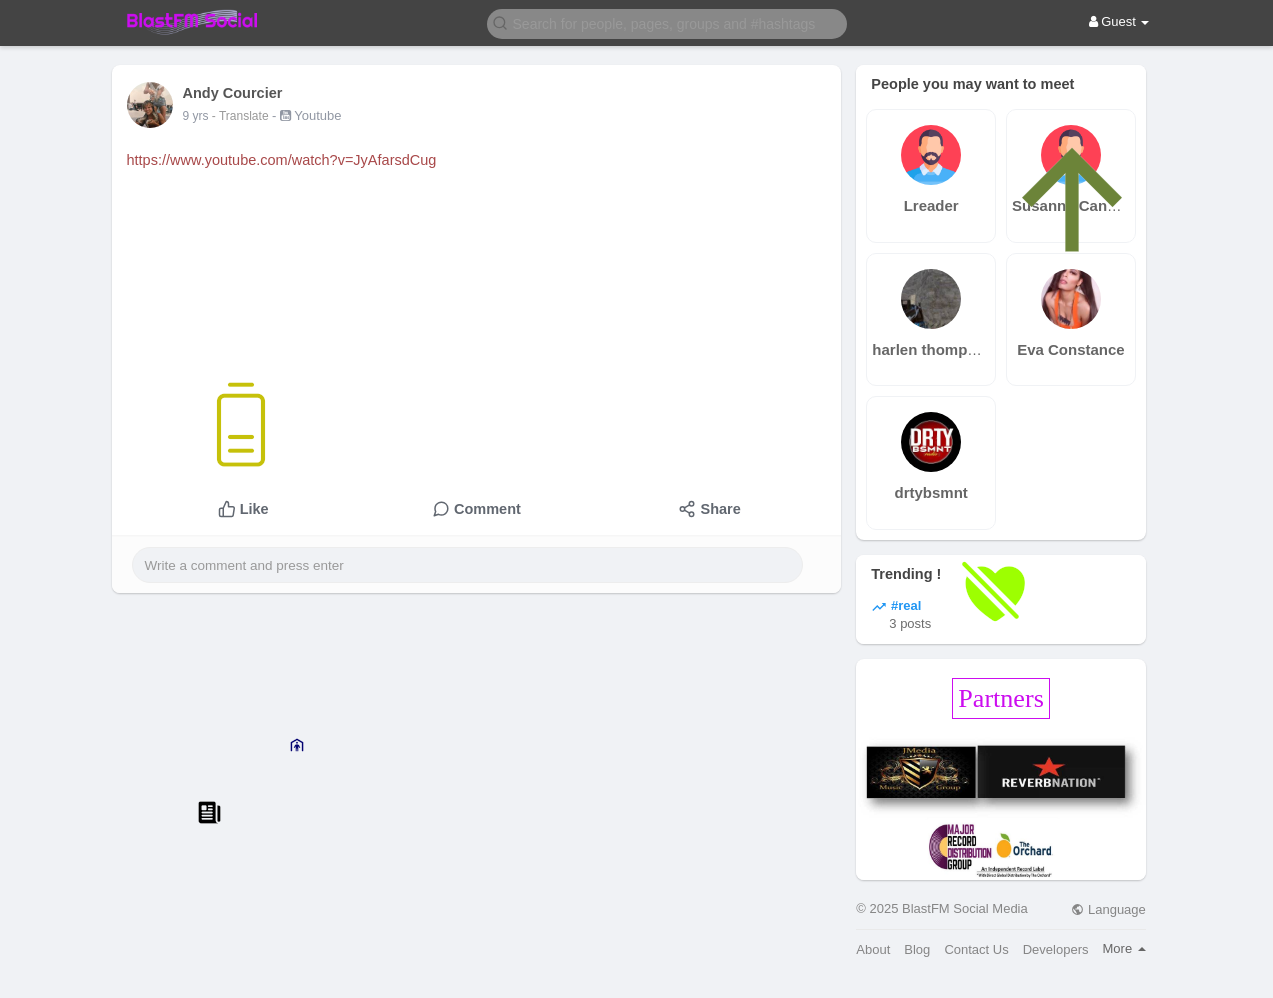 The image size is (1273, 998). I want to click on indicates medium battery level, so click(241, 426).